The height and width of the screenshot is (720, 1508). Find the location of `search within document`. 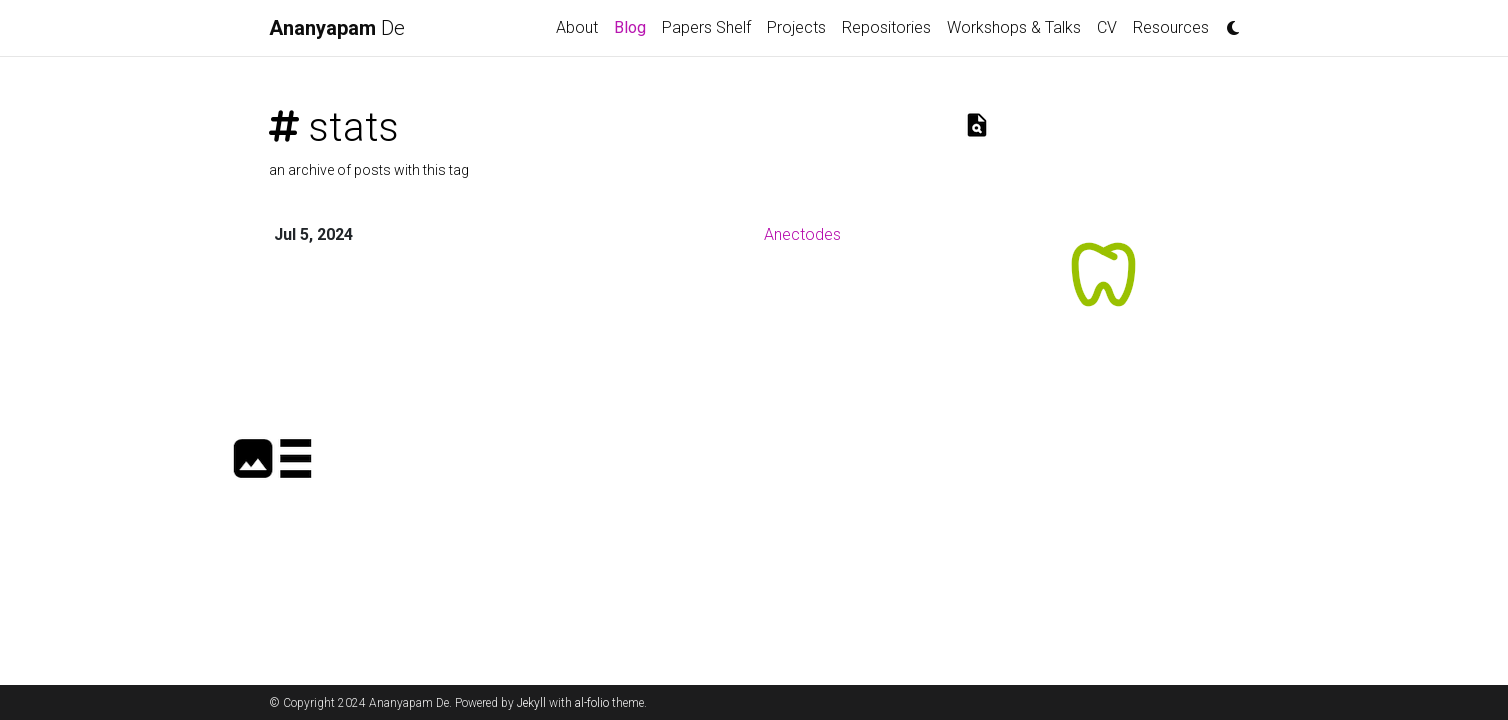

search within document is located at coordinates (977, 125).